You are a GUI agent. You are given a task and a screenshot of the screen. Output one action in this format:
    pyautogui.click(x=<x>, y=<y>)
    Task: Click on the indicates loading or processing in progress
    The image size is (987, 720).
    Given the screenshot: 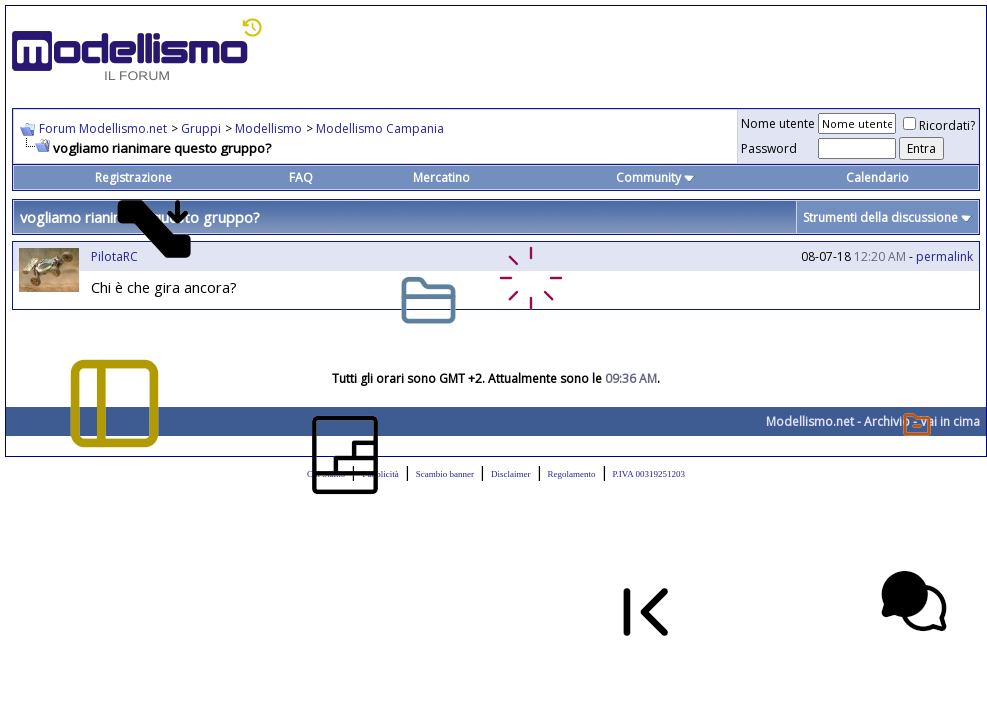 What is the action you would take?
    pyautogui.click(x=531, y=278)
    